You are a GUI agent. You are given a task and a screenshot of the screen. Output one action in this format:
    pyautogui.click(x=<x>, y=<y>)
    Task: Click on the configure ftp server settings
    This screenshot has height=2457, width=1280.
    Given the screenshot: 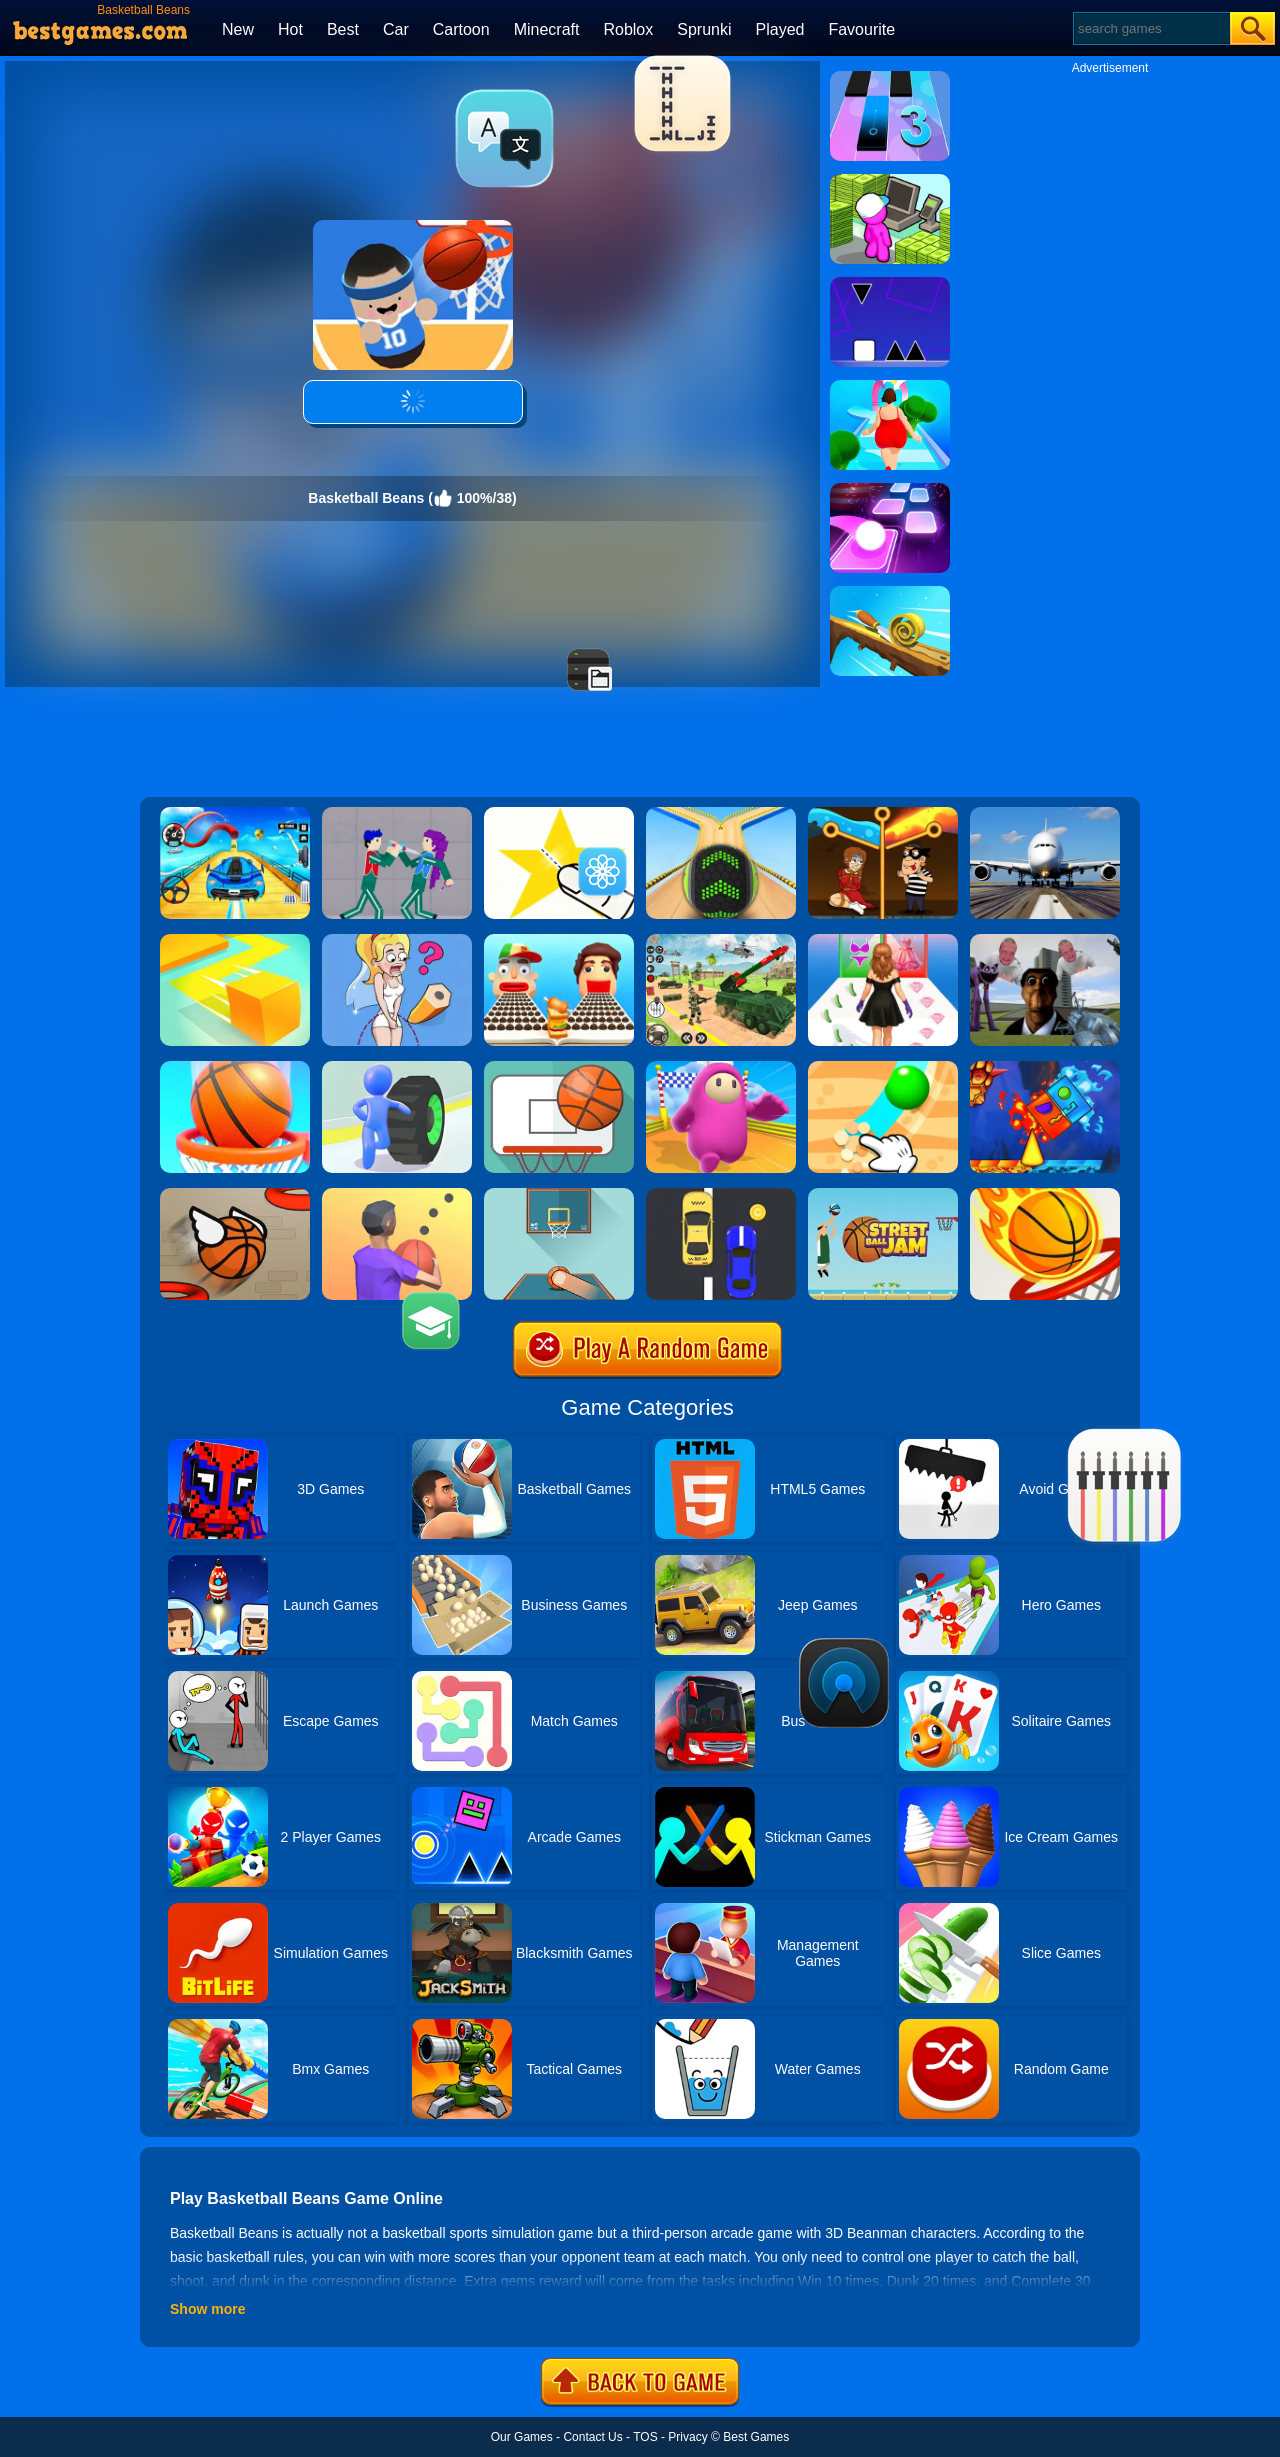 What is the action you would take?
    pyautogui.click(x=588, y=670)
    